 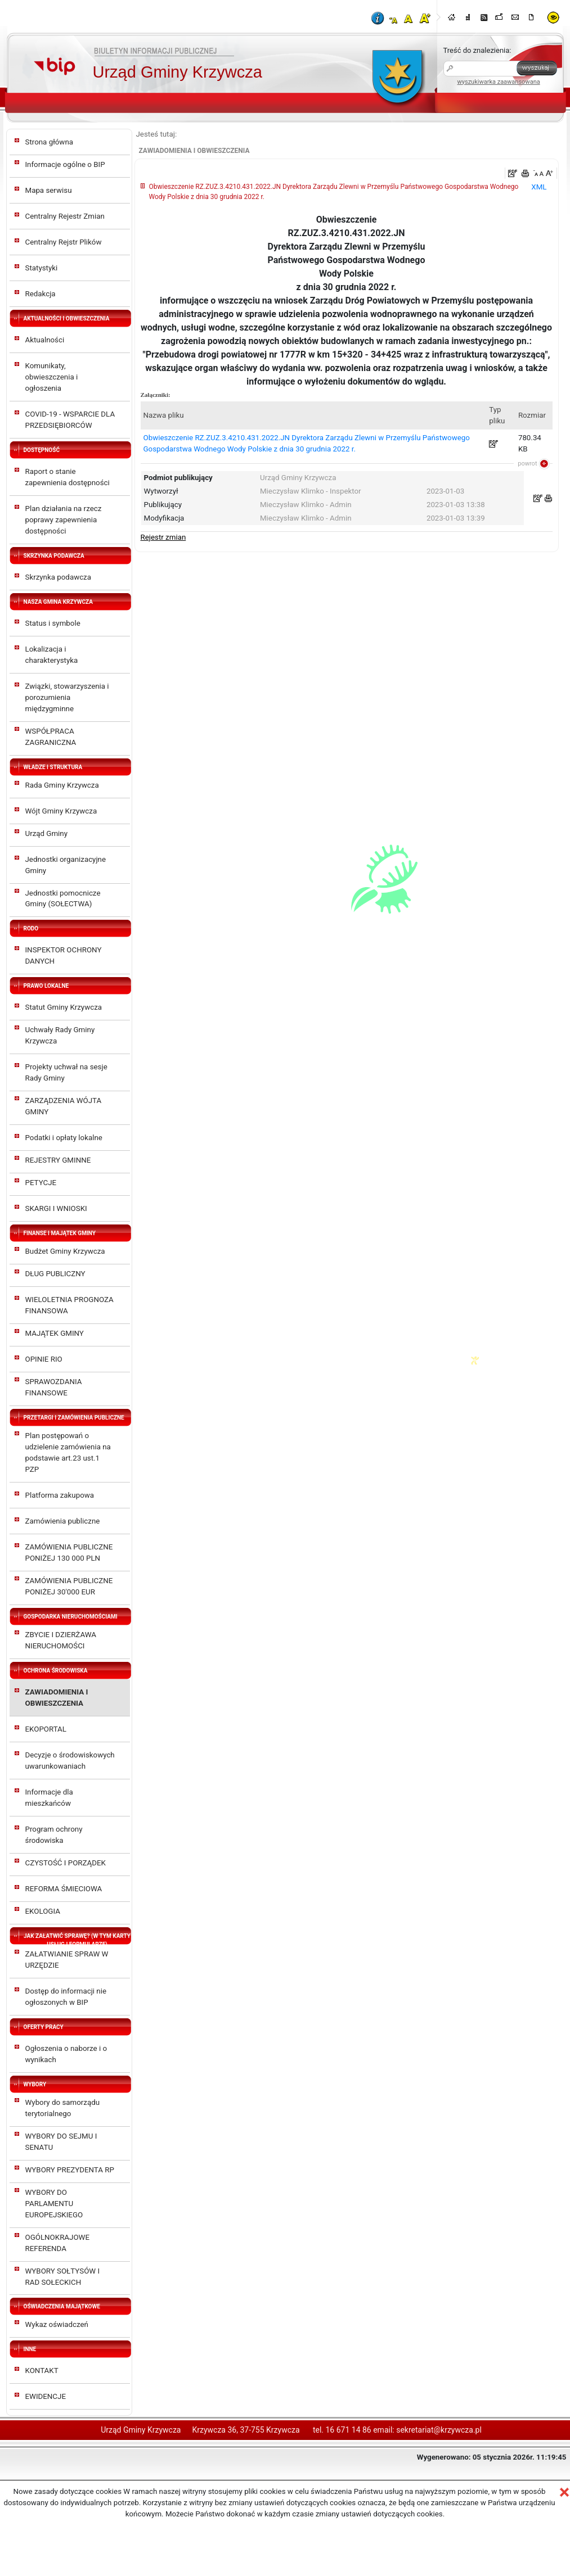 What do you see at coordinates (385, 878) in the screenshot?
I see `venus flytrap plant icon for a nature or botany game` at bounding box center [385, 878].